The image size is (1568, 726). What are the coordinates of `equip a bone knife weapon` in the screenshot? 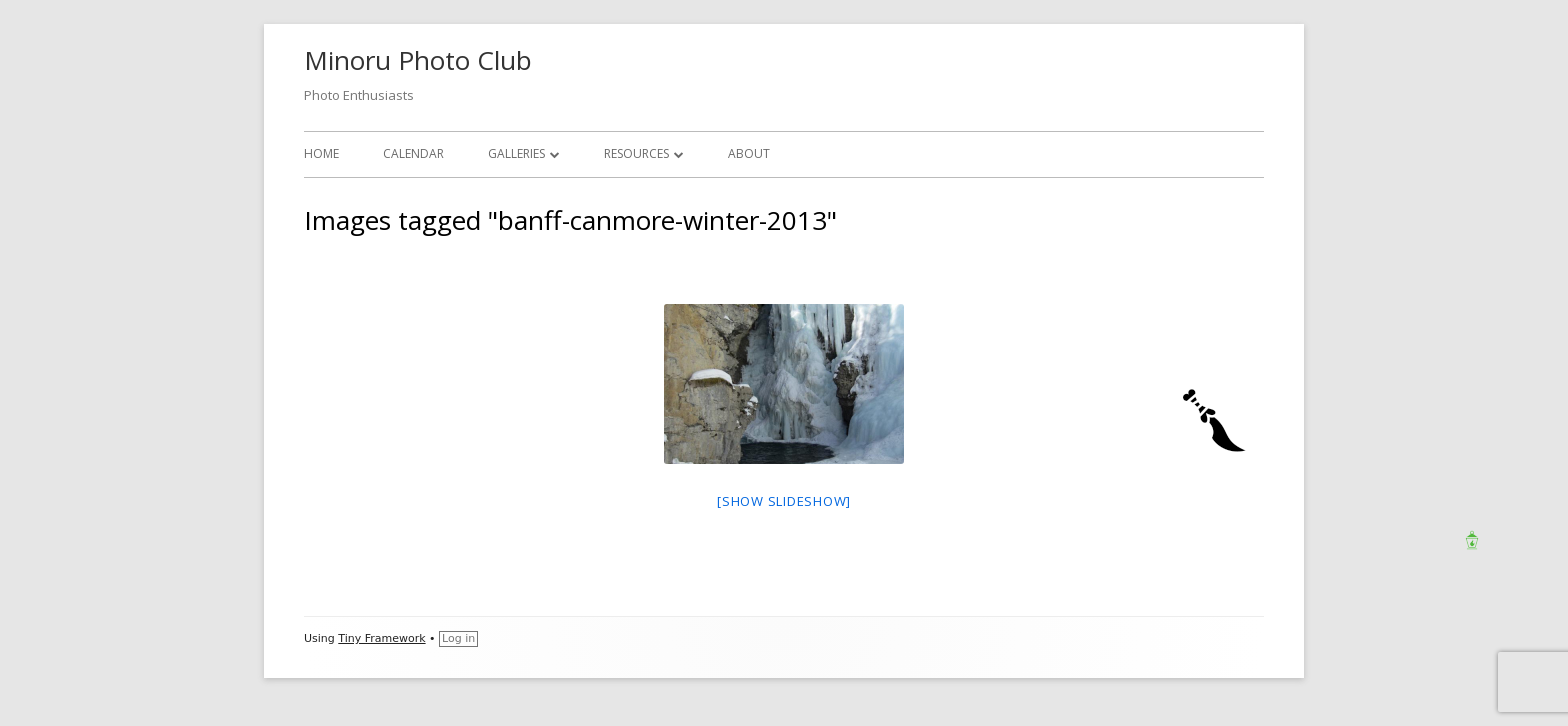 It's located at (1214, 420).